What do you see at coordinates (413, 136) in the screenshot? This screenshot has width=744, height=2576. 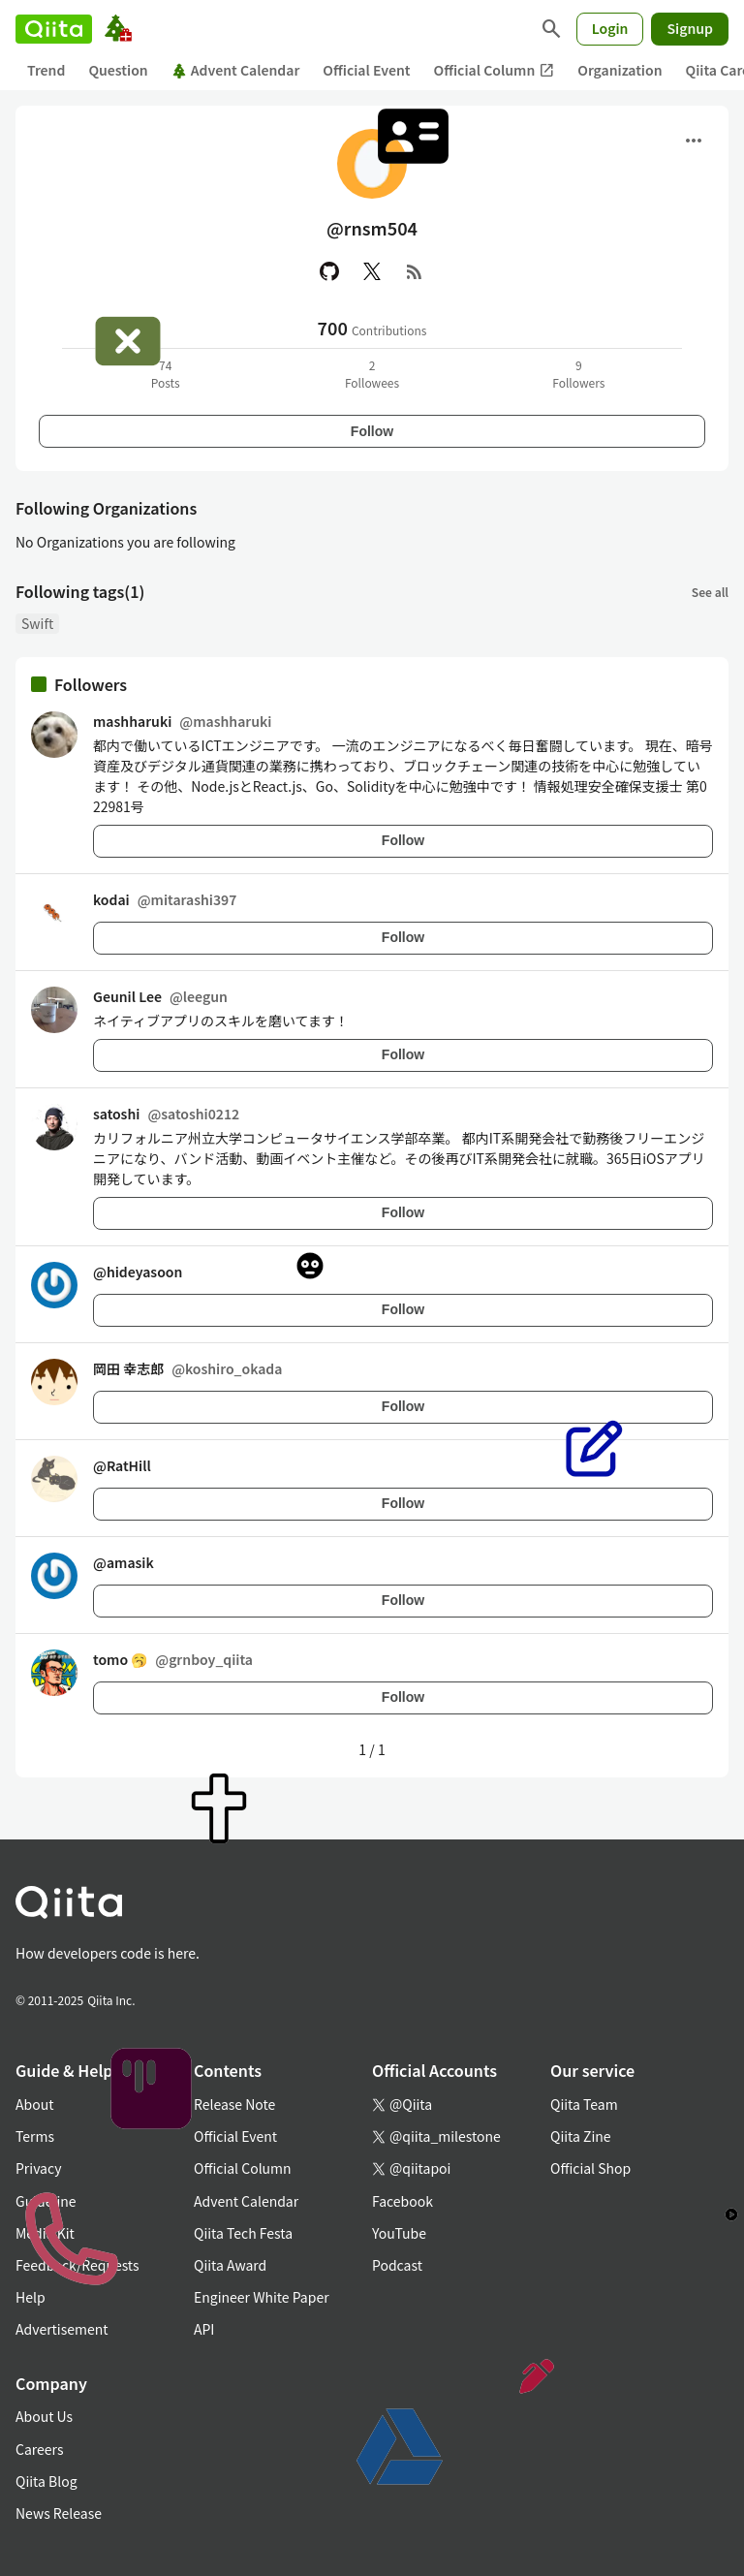 I see `view contact details` at bounding box center [413, 136].